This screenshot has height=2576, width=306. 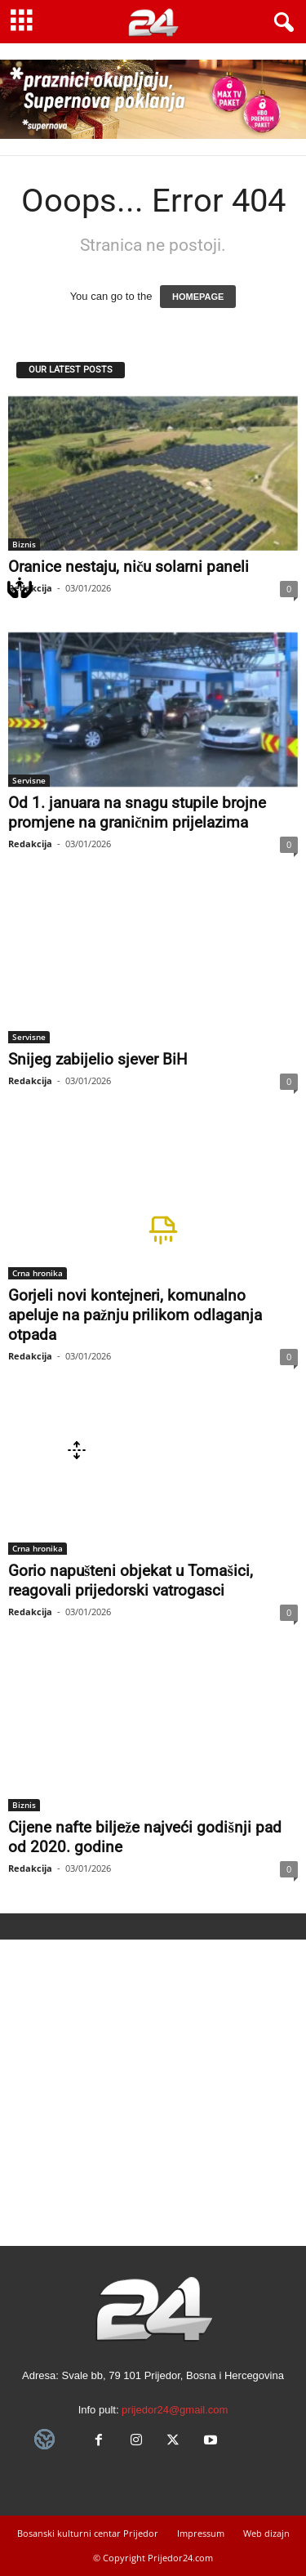 What do you see at coordinates (20, 588) in the screenshot?
I see `access childcare or family services` at bounding box center [20, 588].